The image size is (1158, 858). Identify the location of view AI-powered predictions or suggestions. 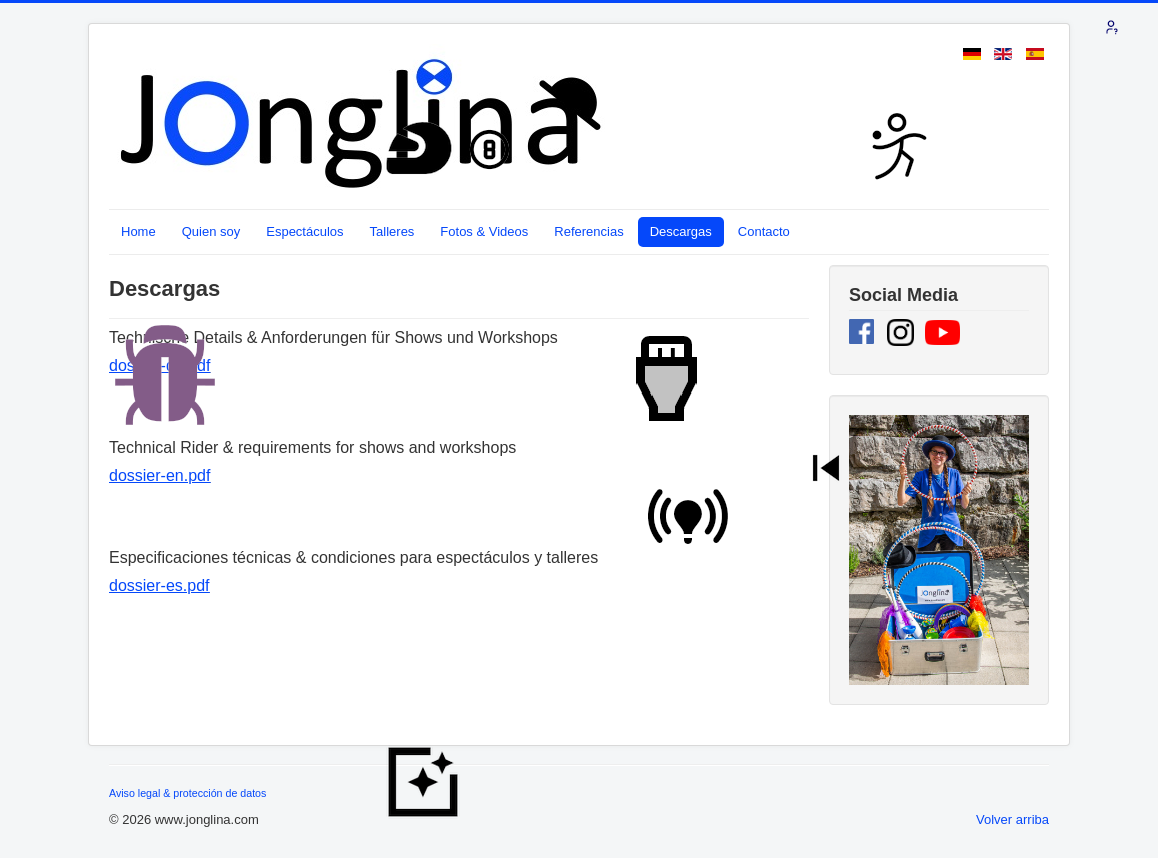
(688, 516).